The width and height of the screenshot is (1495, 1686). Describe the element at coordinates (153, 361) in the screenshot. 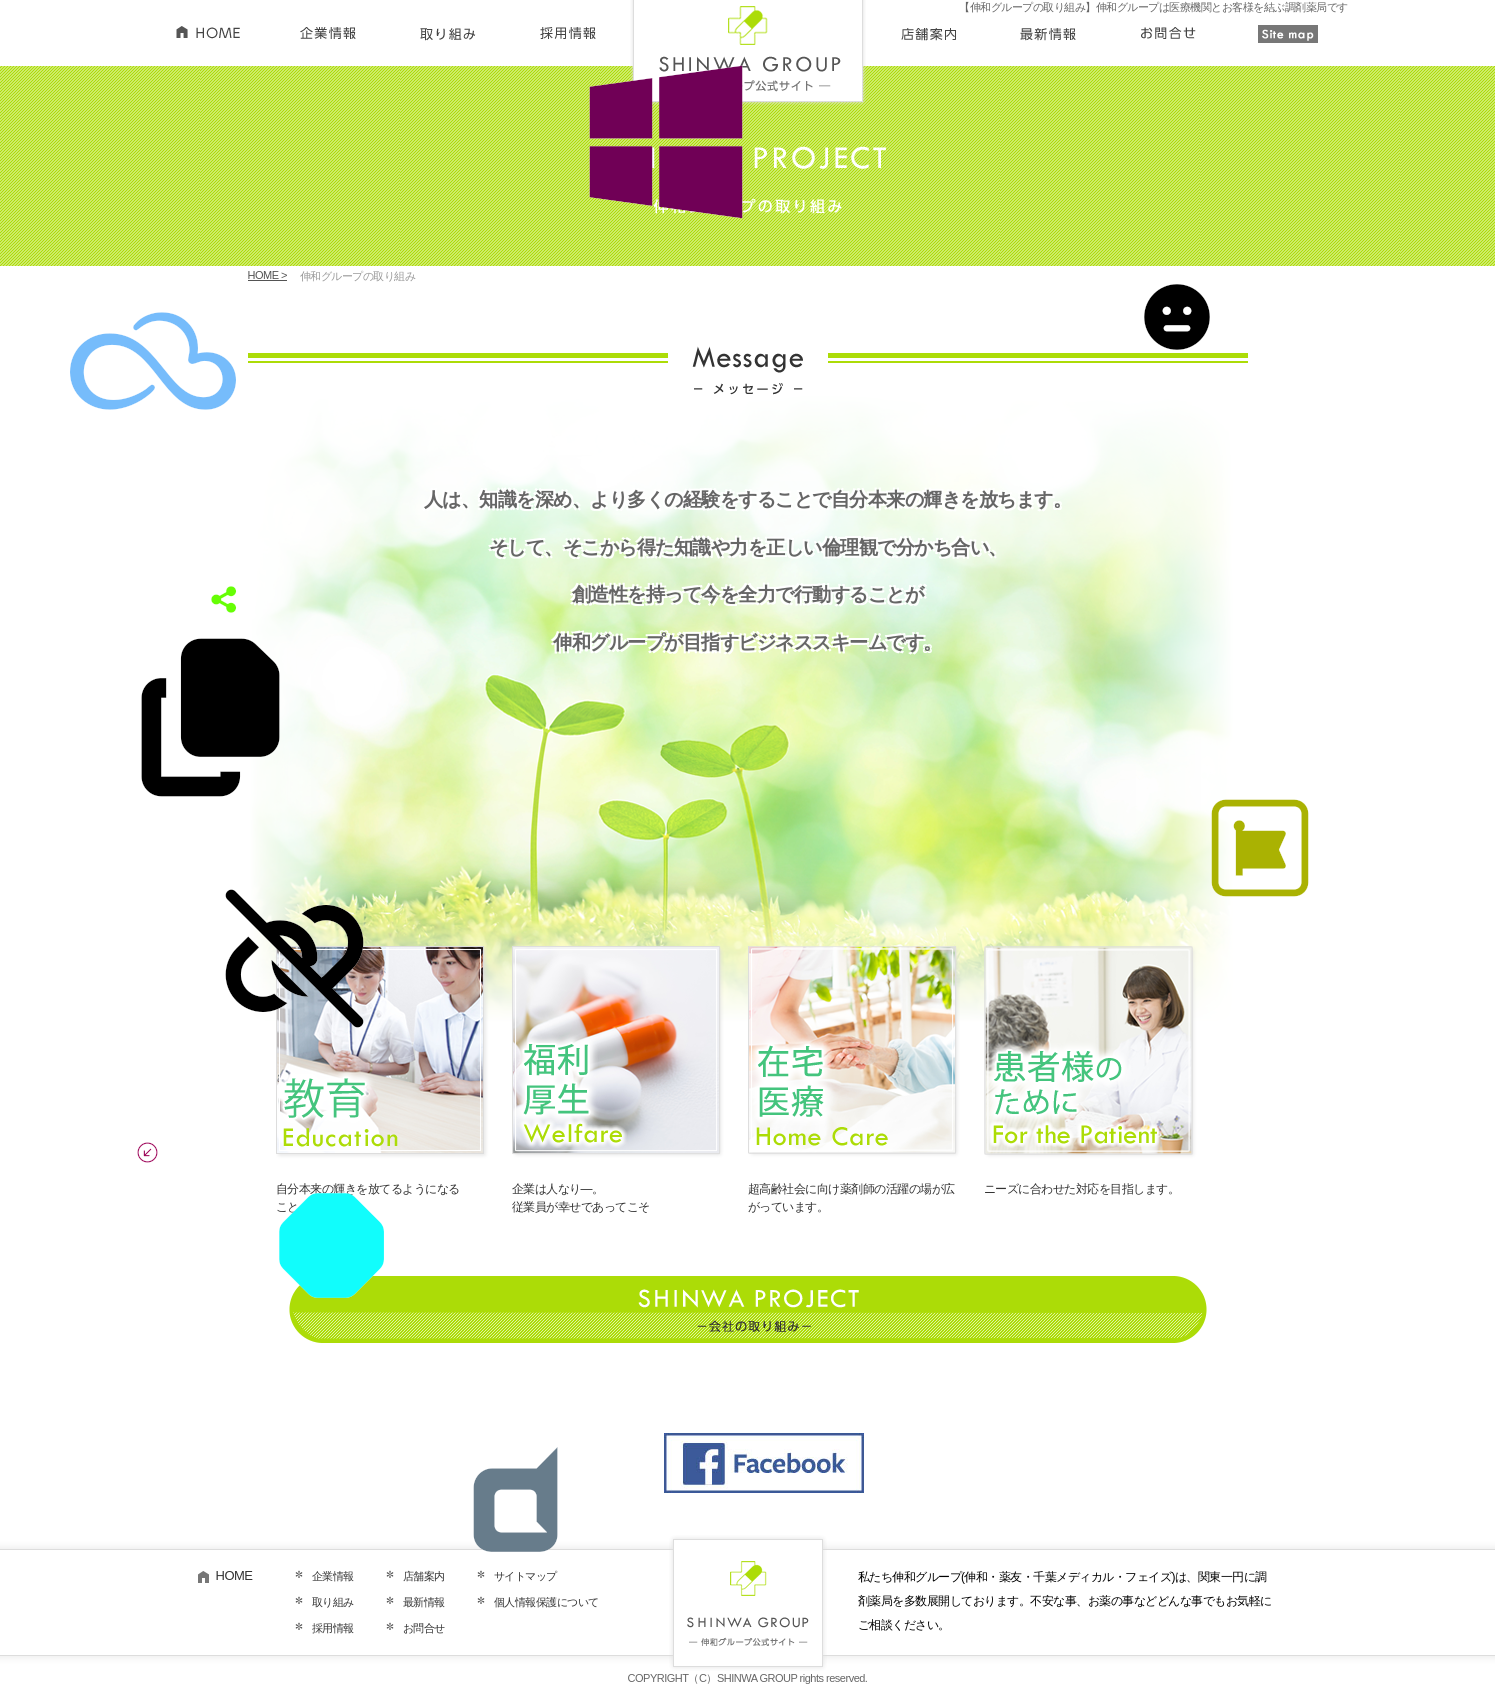

I see `skyatlas brand logo` at that location.